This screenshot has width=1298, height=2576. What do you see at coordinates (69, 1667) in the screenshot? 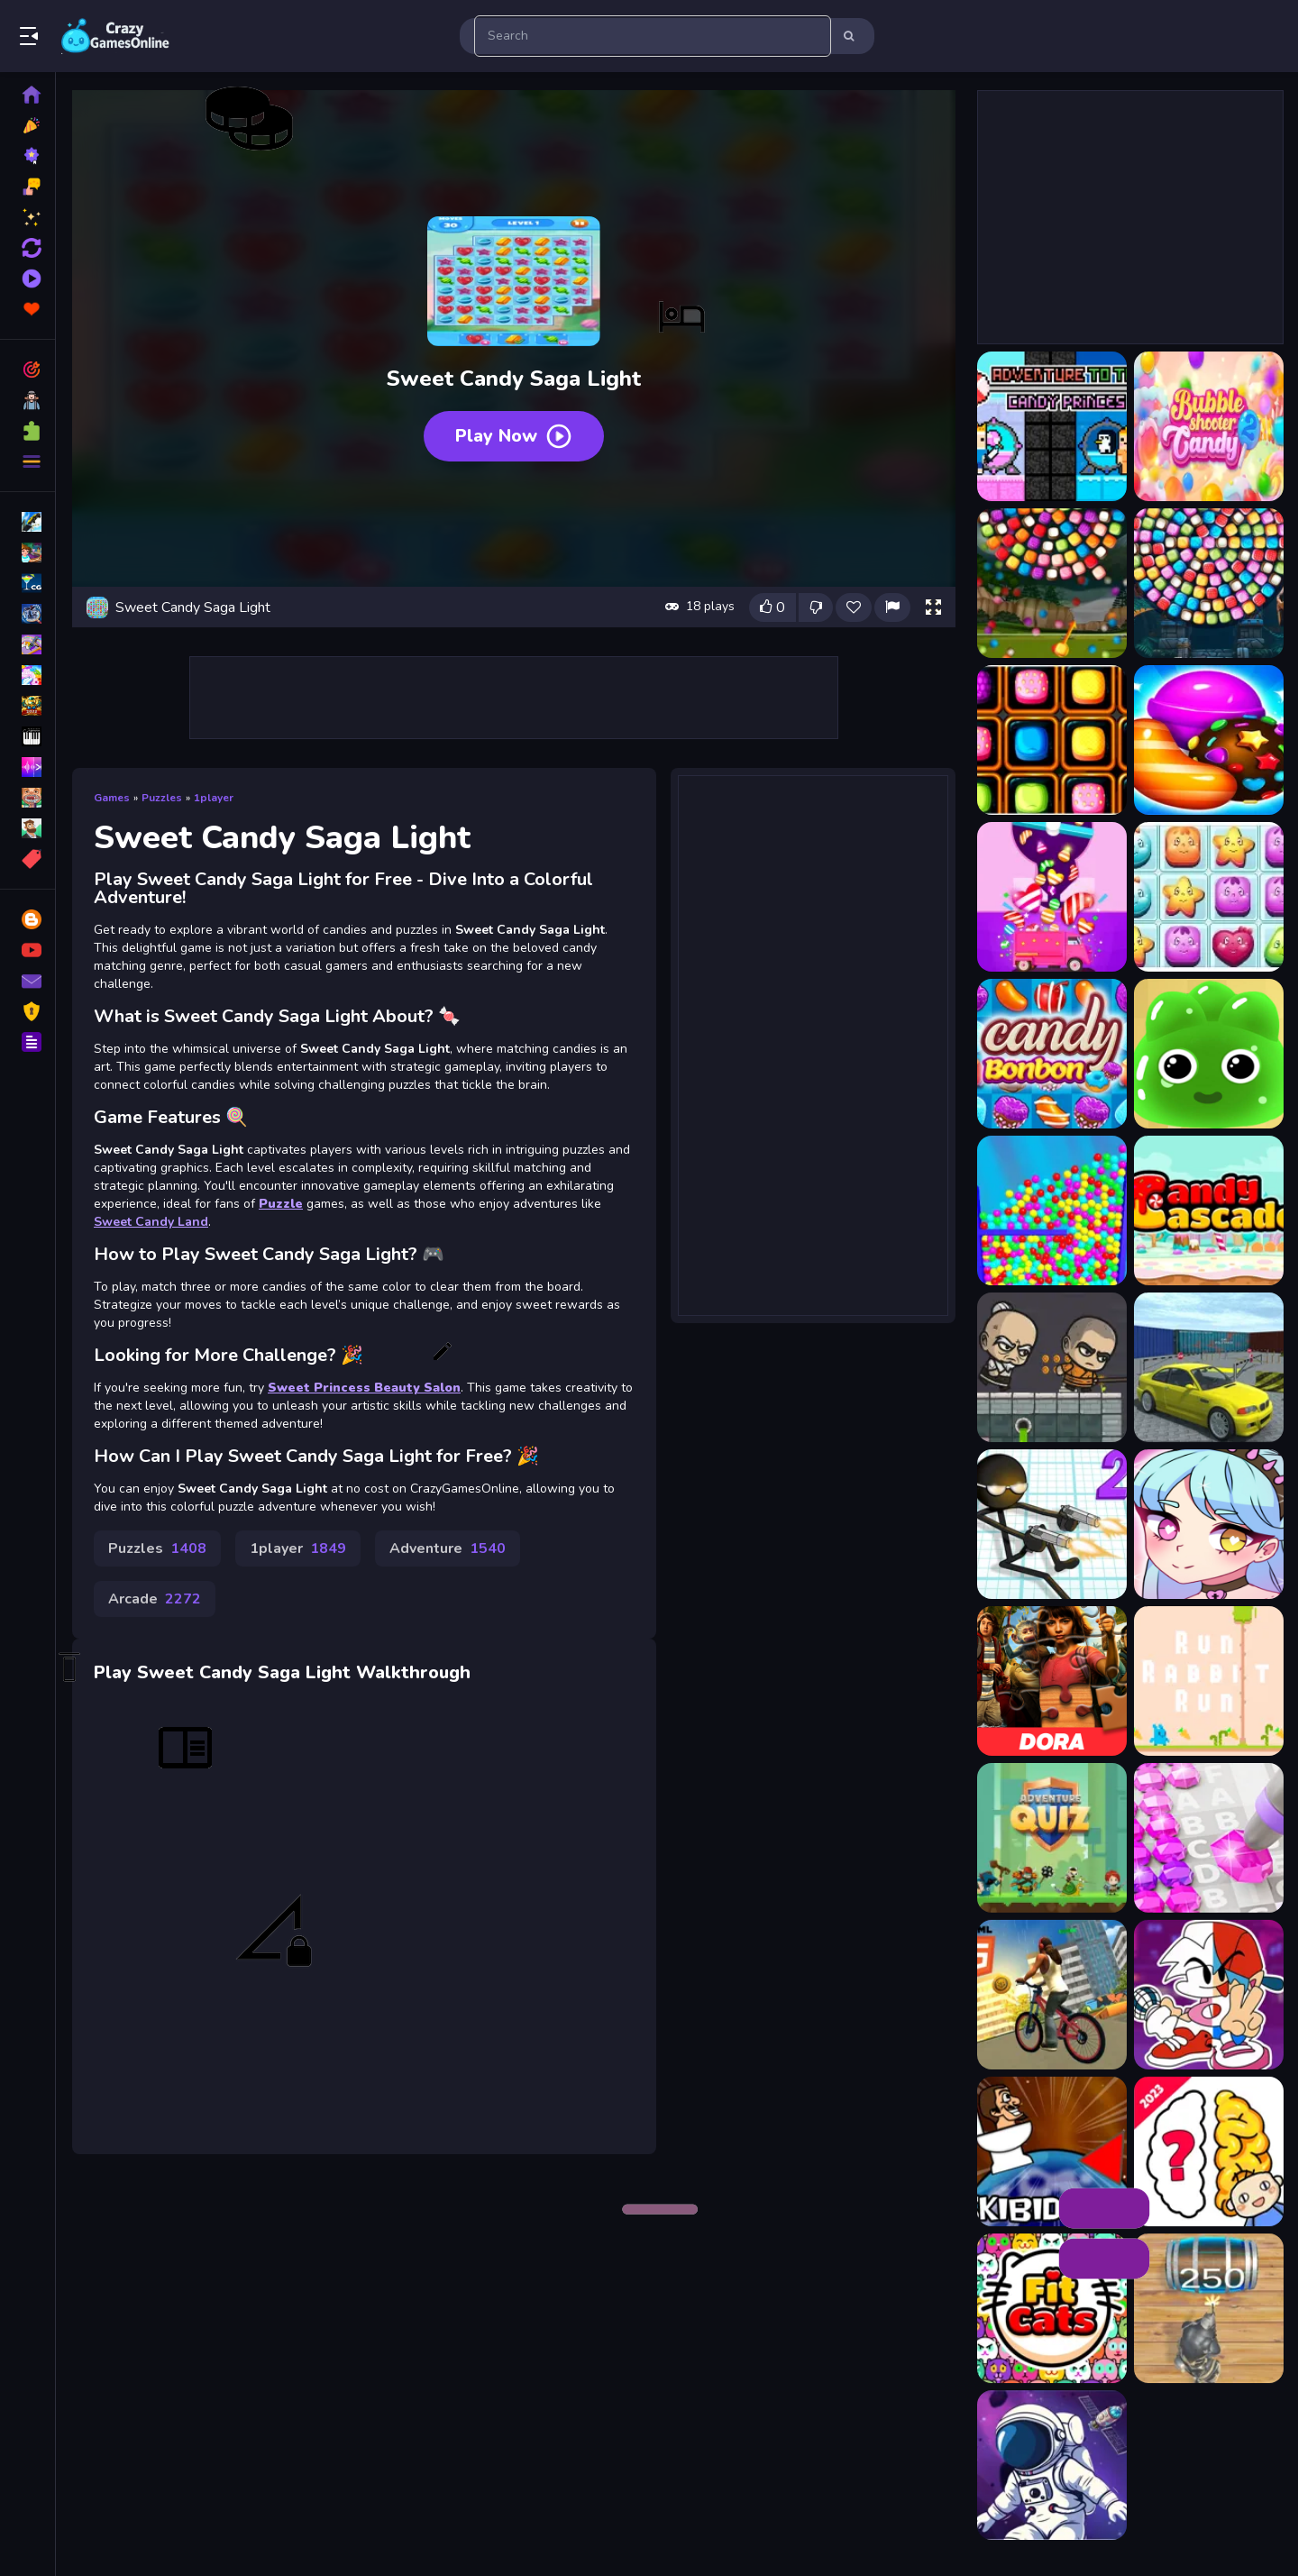
I see `align object to top edge` at bounding box center [69, 1667].